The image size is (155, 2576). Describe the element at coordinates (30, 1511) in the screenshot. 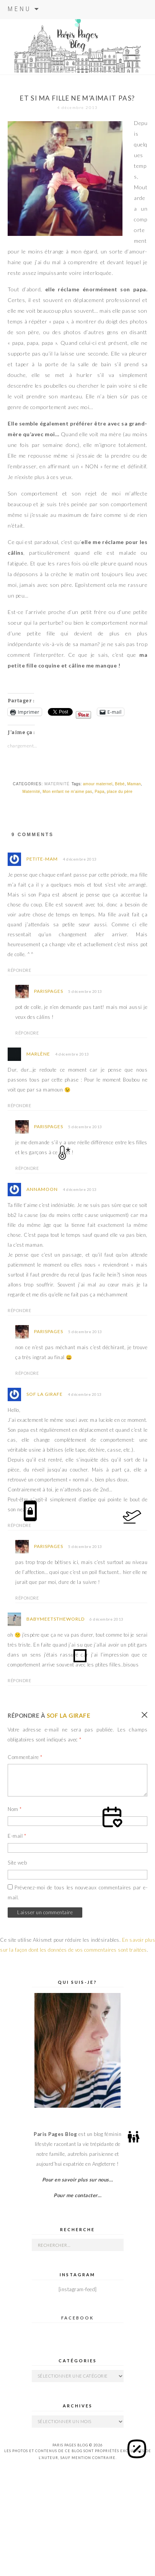

I see `lock screen in portrait orientation` at that location.